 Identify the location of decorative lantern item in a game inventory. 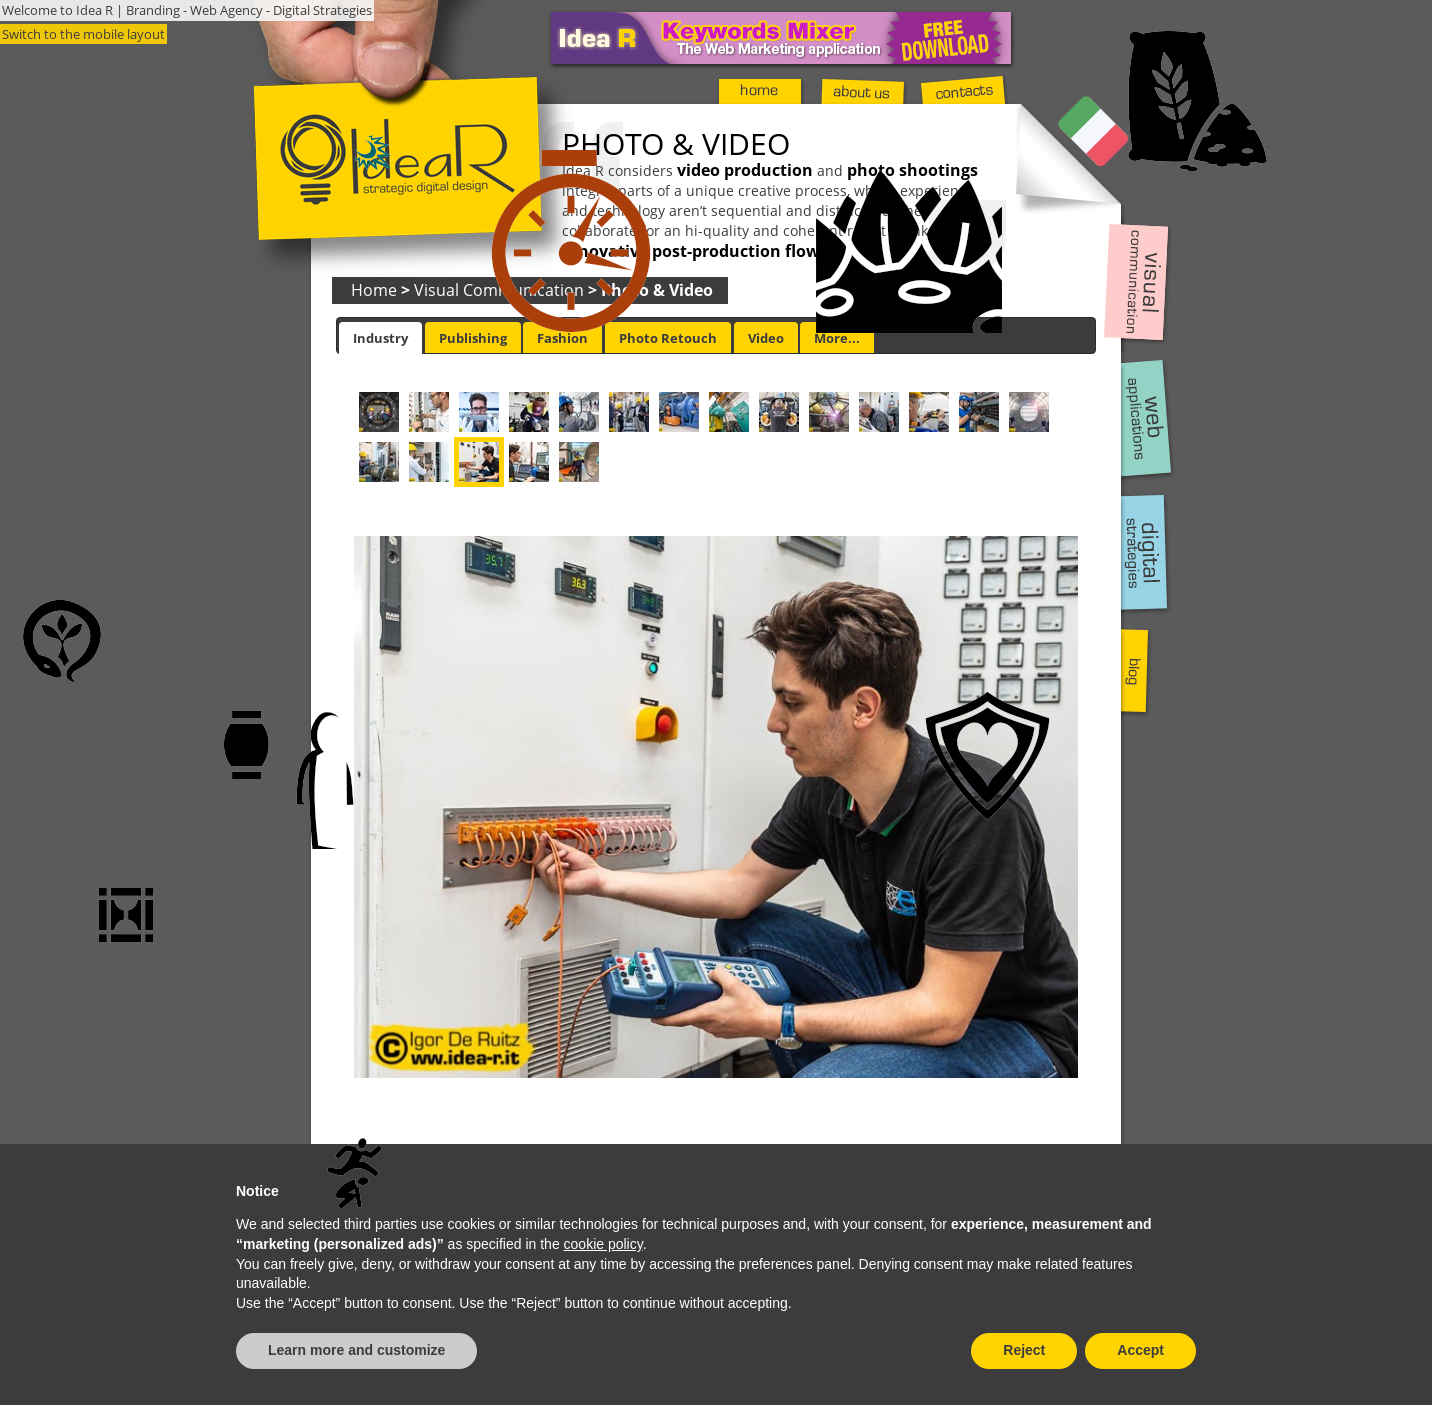
(292, 779).